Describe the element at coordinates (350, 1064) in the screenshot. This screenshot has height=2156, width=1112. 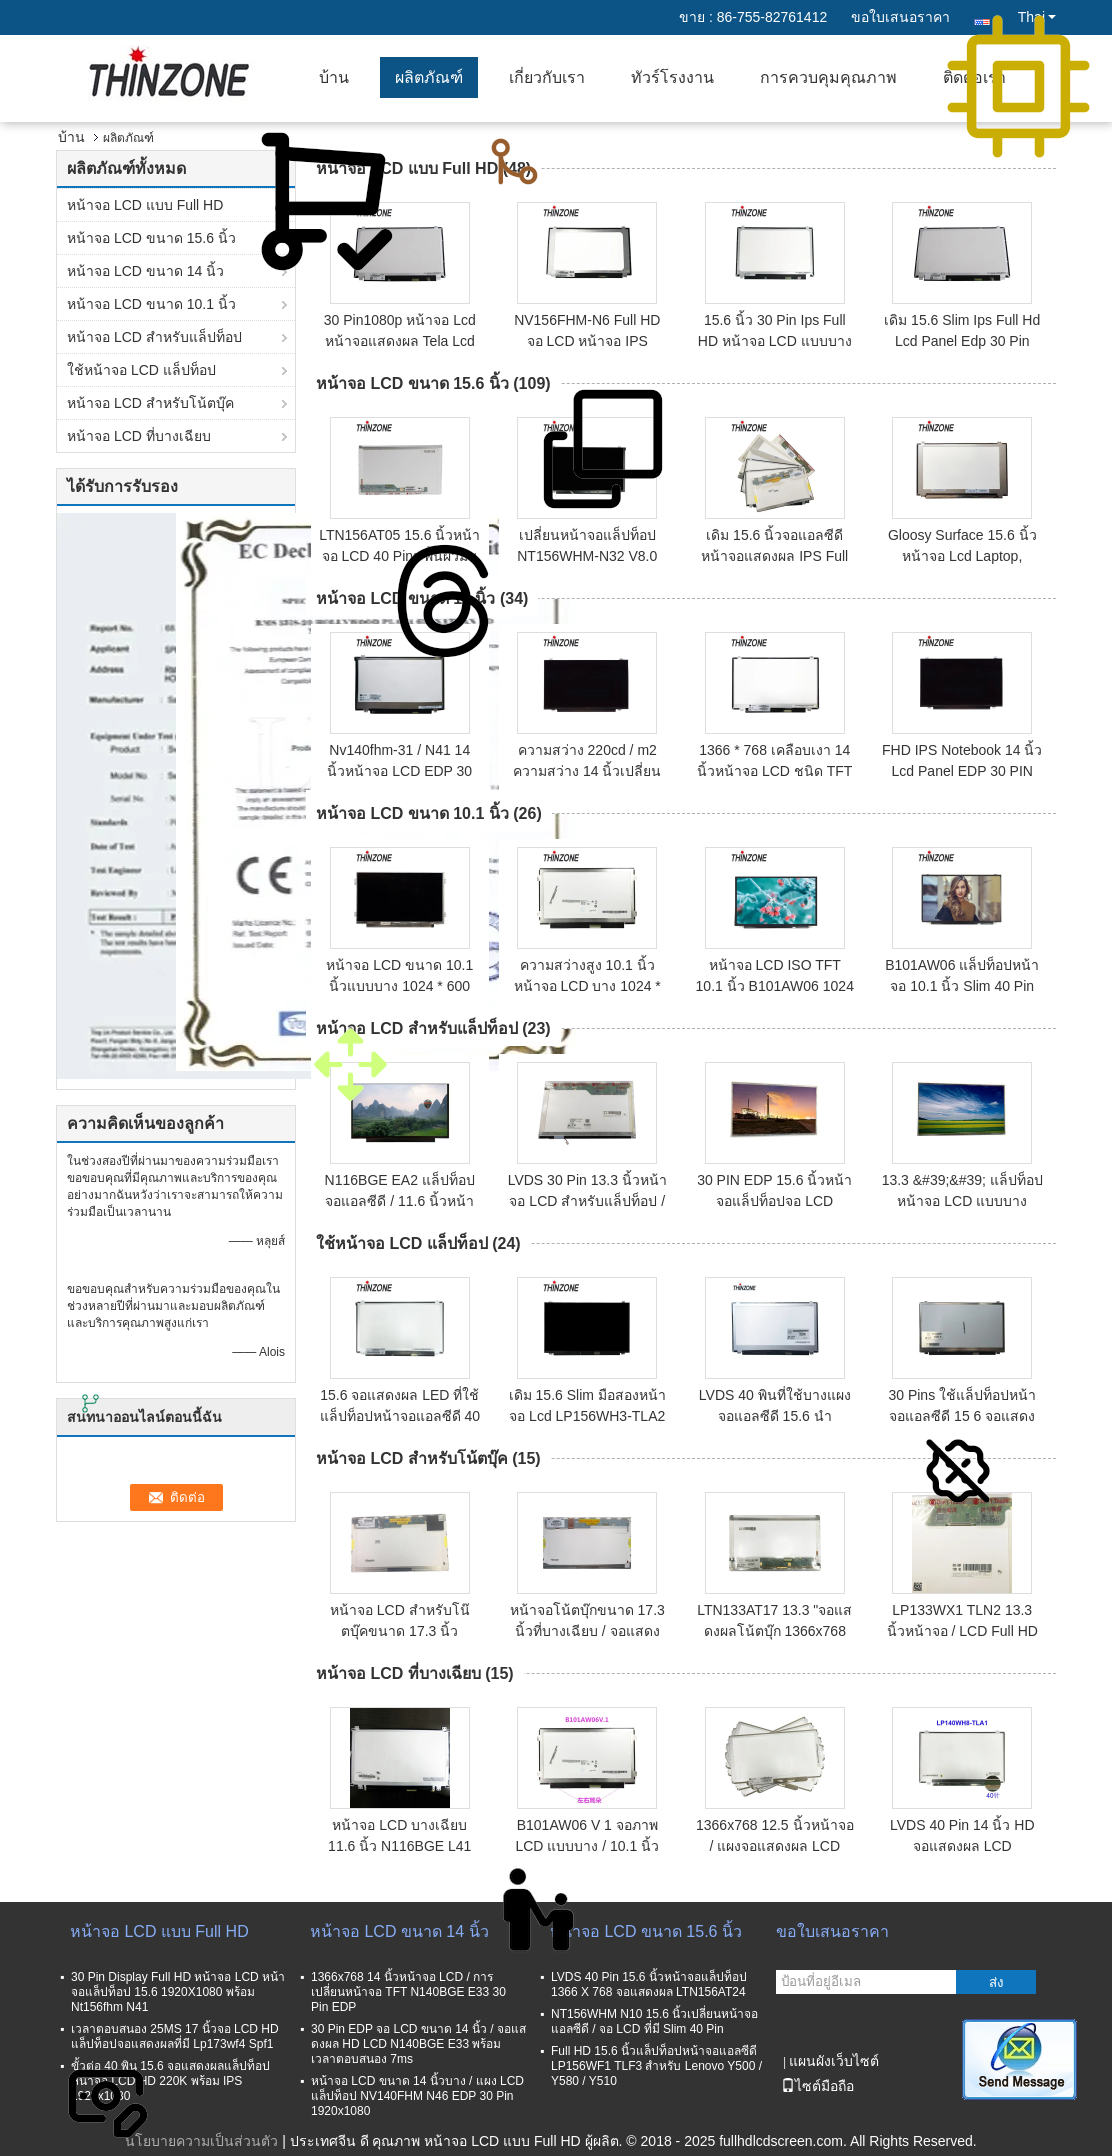
I see `expand content to fullscreen` at that location.